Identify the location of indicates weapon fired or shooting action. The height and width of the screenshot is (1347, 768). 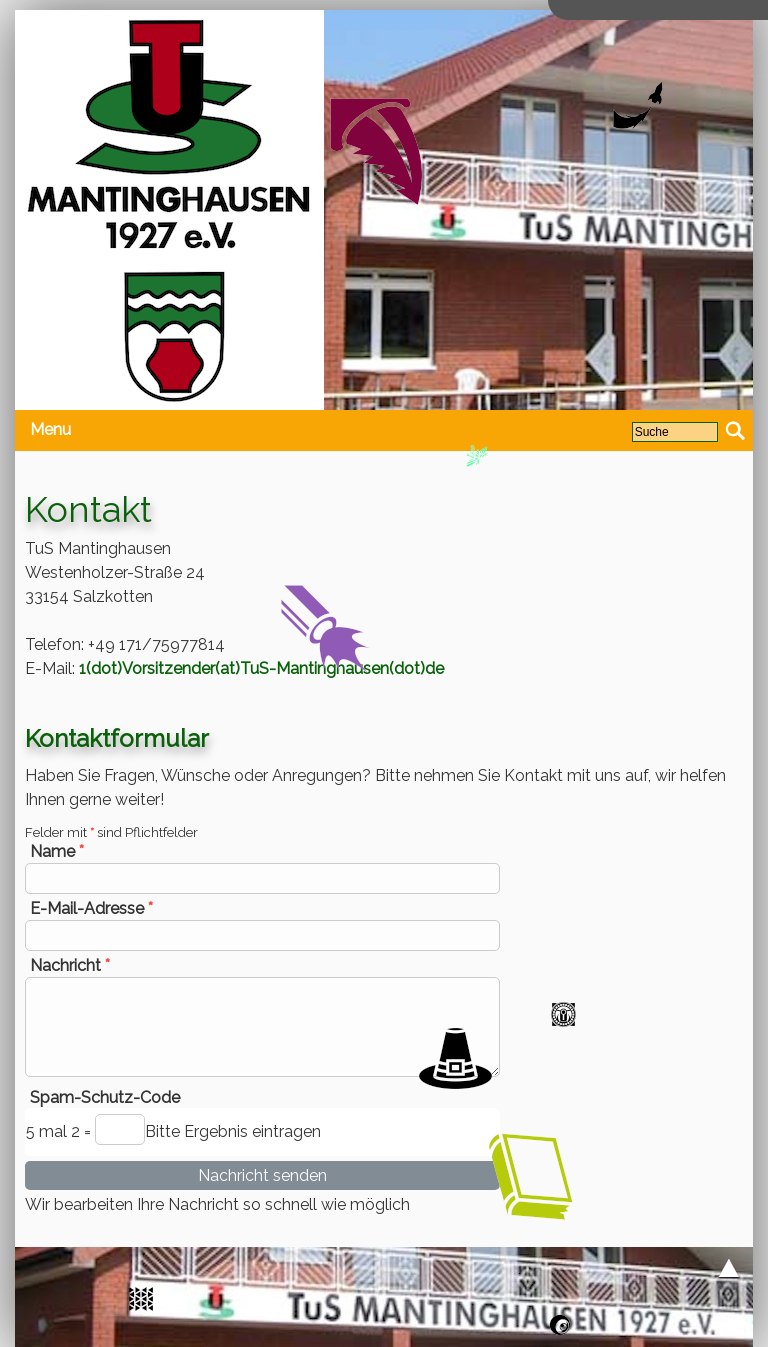
(325, 629).